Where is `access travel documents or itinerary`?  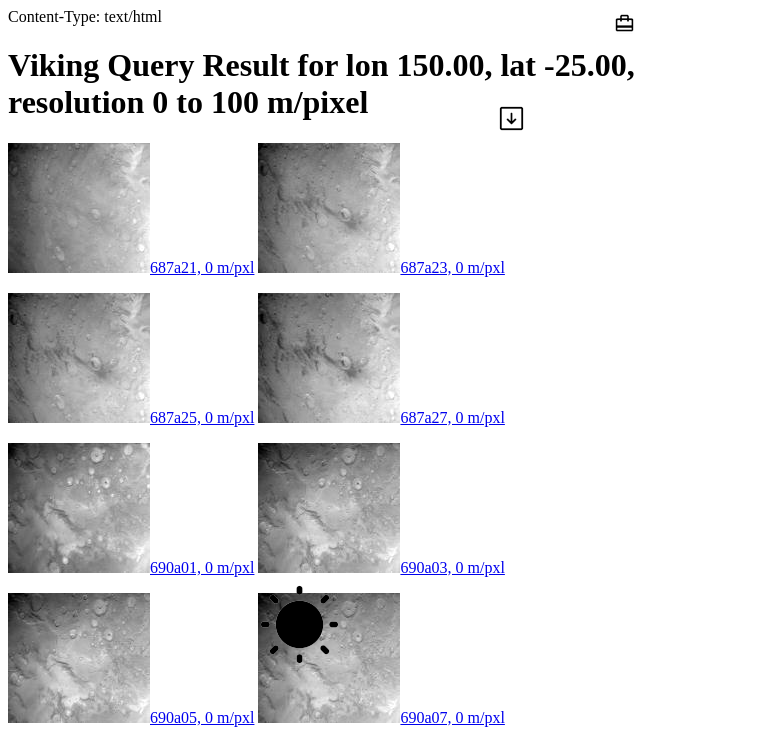
access travel documents or itinerary is located at coordinates (624, 23).